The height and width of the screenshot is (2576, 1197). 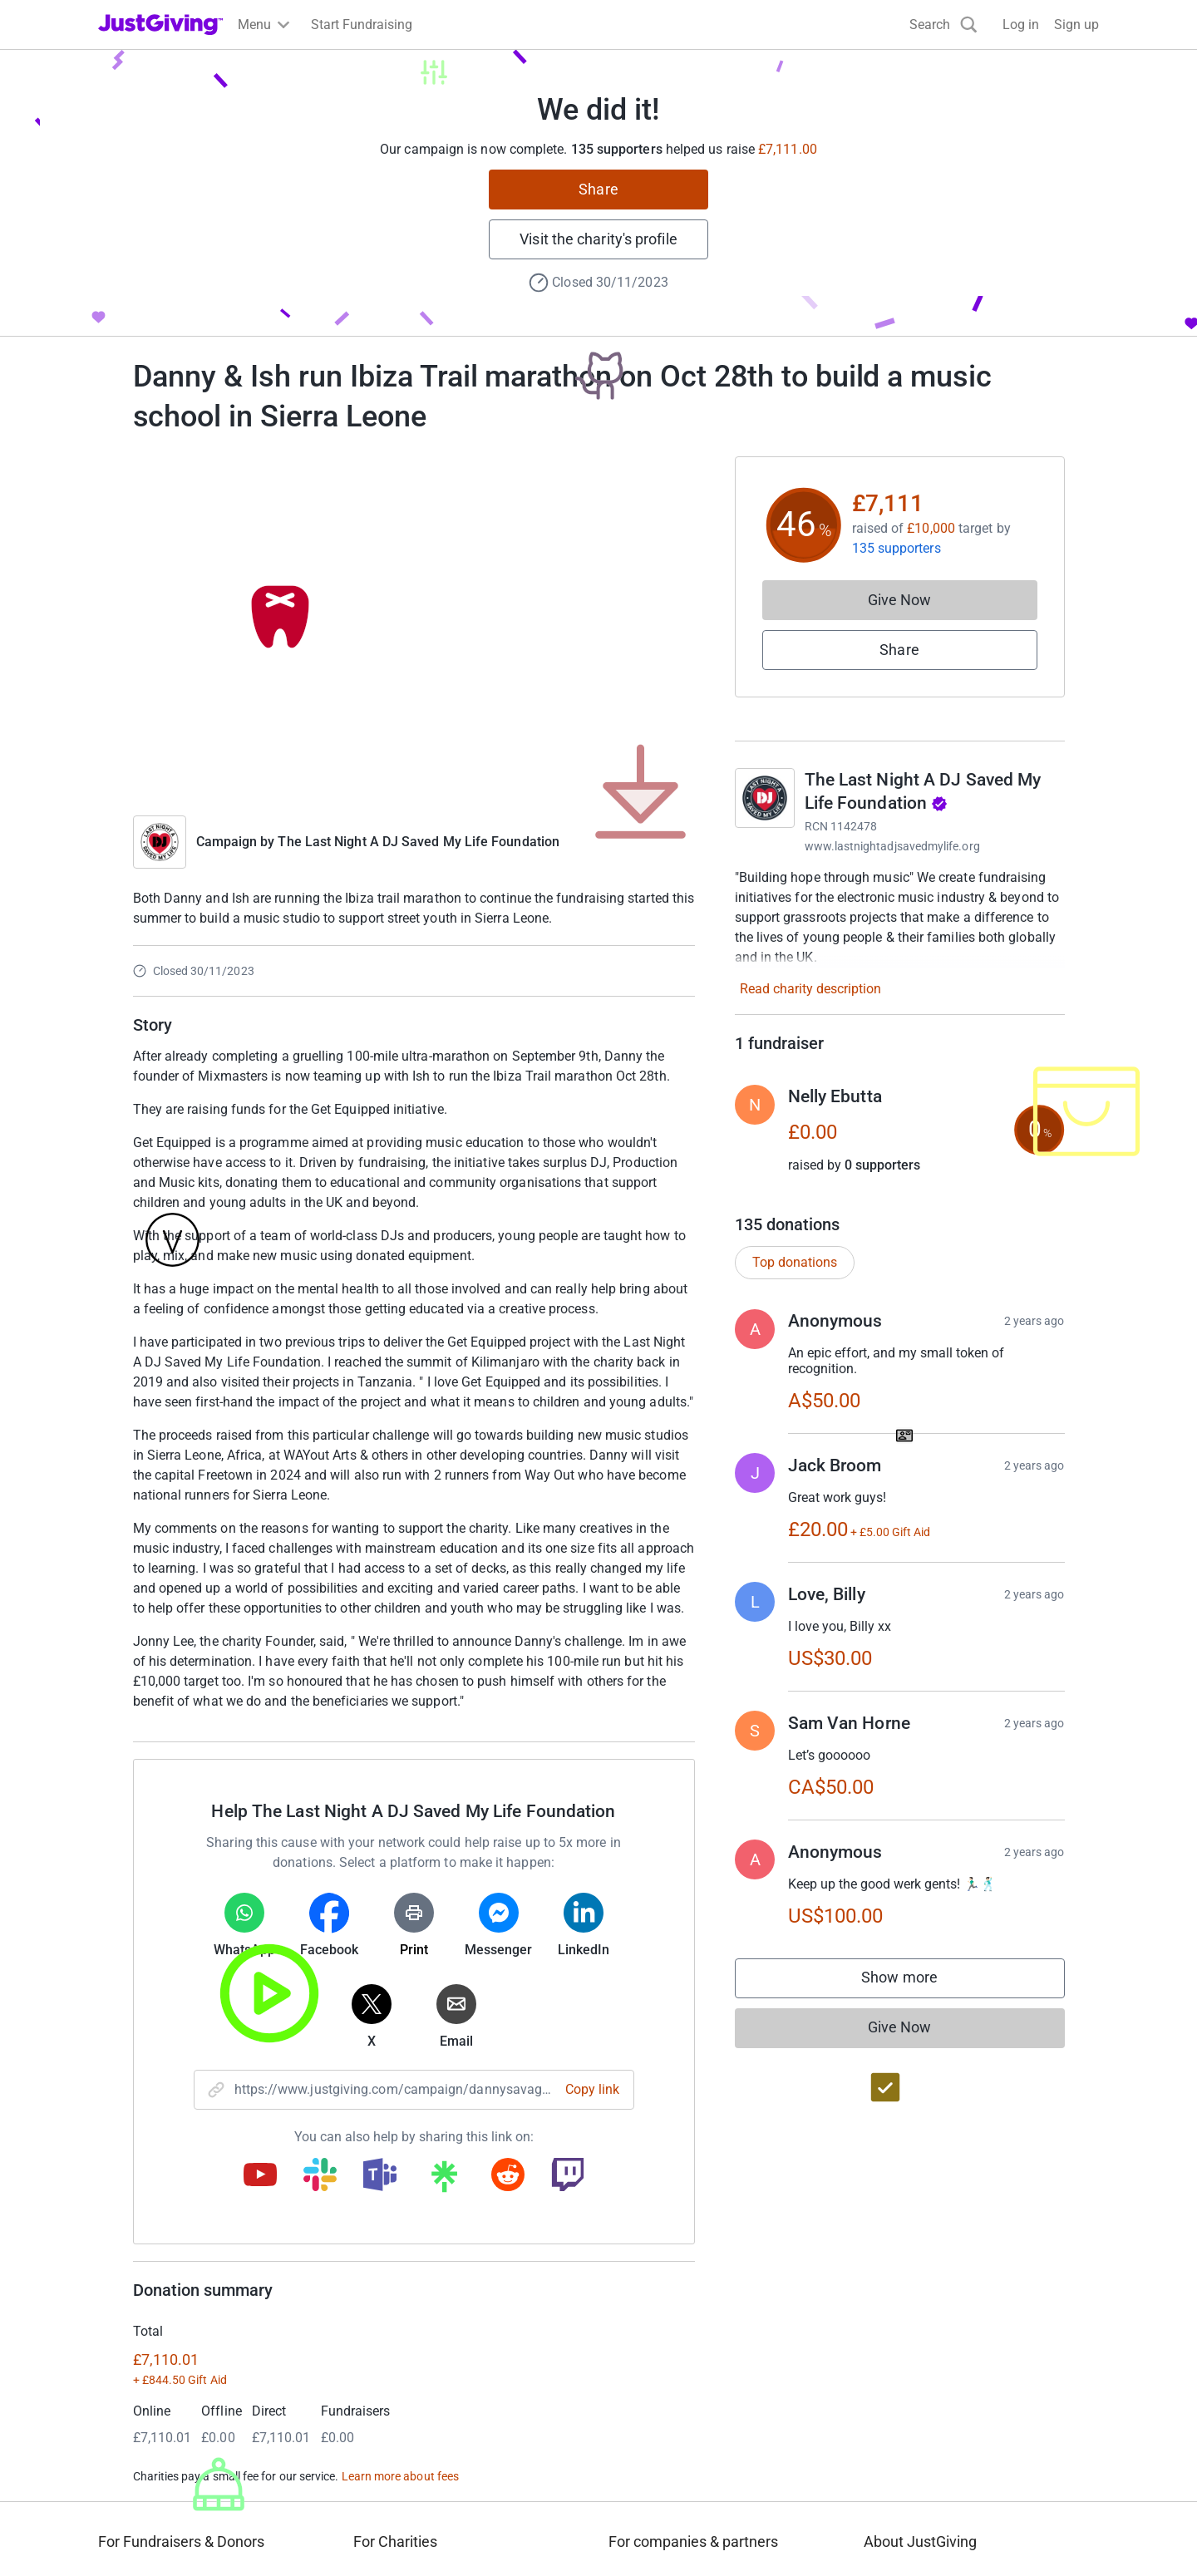 I want to click on view your shopping bag, so click(x=1086, y=1111).